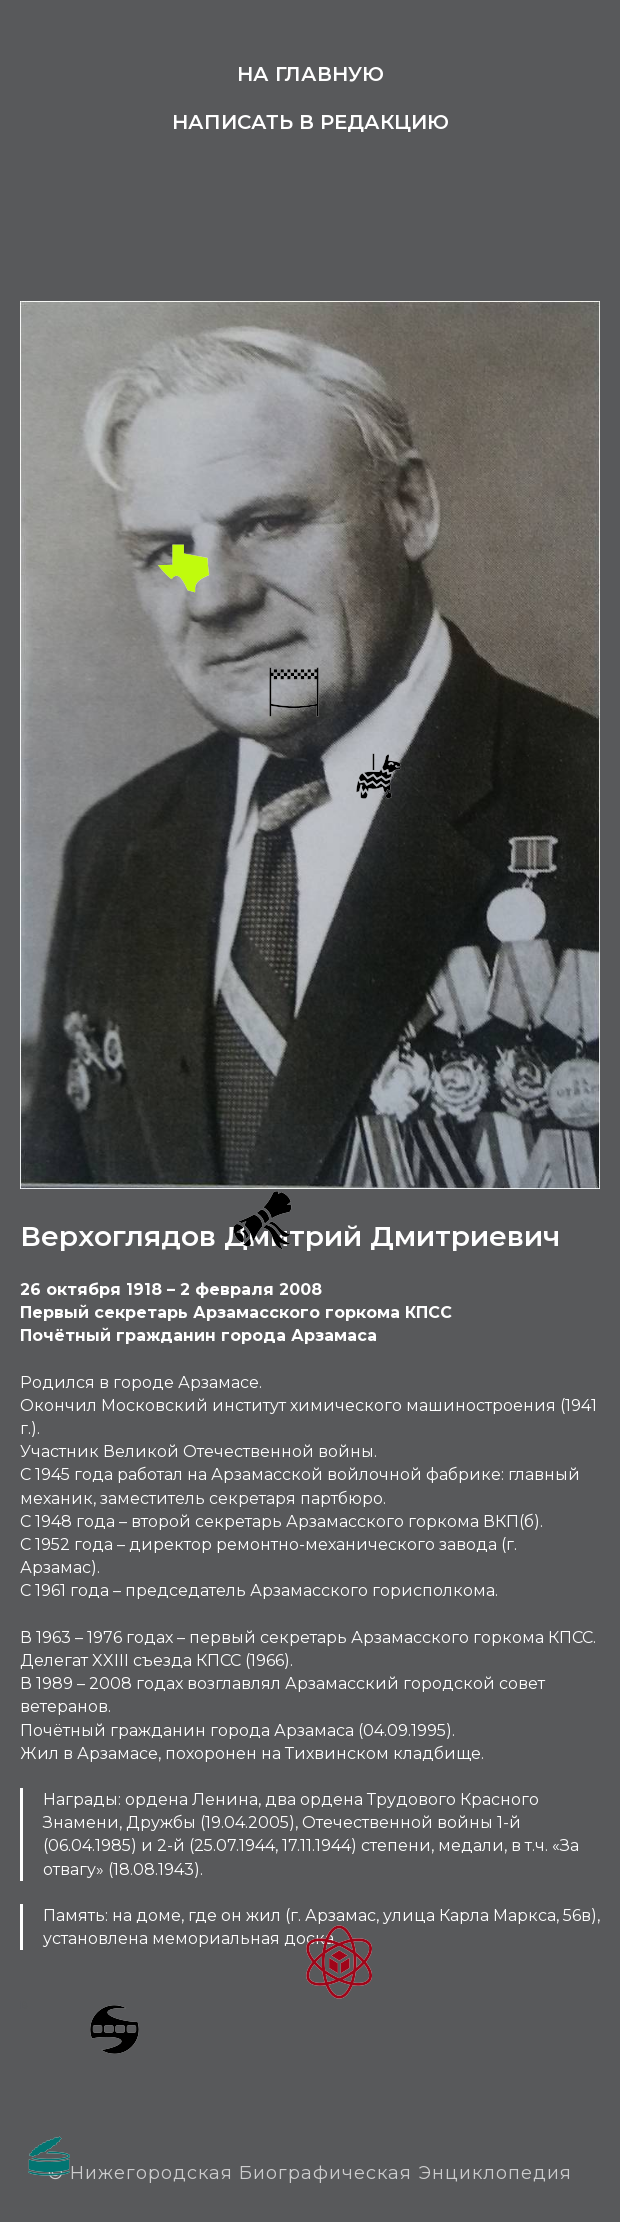 This screenshot has width=620, height=2222. What do you see at coordinates (262, 1220) in the screenshot?
I see `view quest log or mission objectives` at bounding box center [262, 1220].